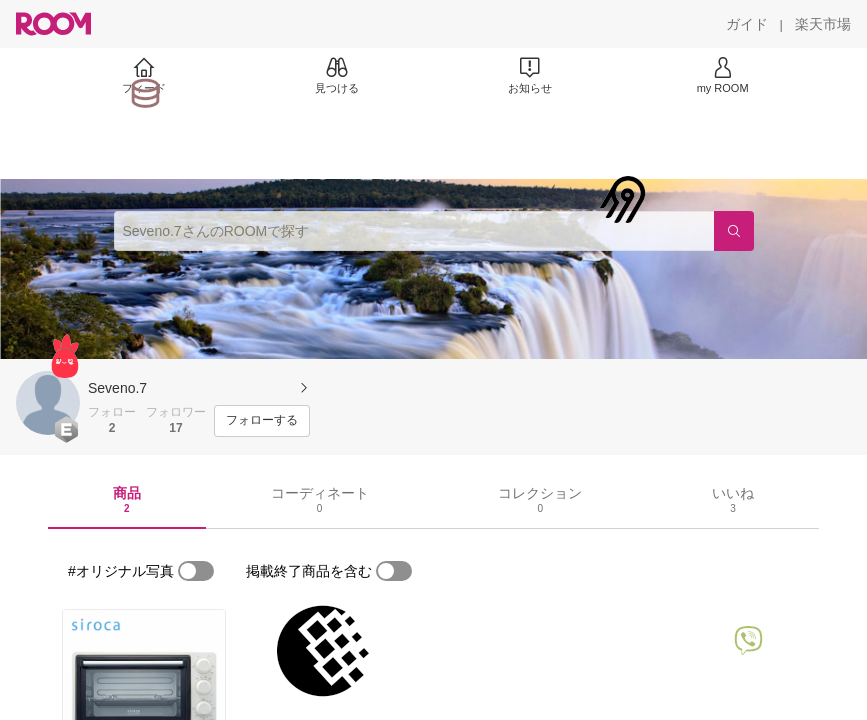 This screenshot has height=720, width=867. I want to click on open viber messaging app, so click(748, 640).